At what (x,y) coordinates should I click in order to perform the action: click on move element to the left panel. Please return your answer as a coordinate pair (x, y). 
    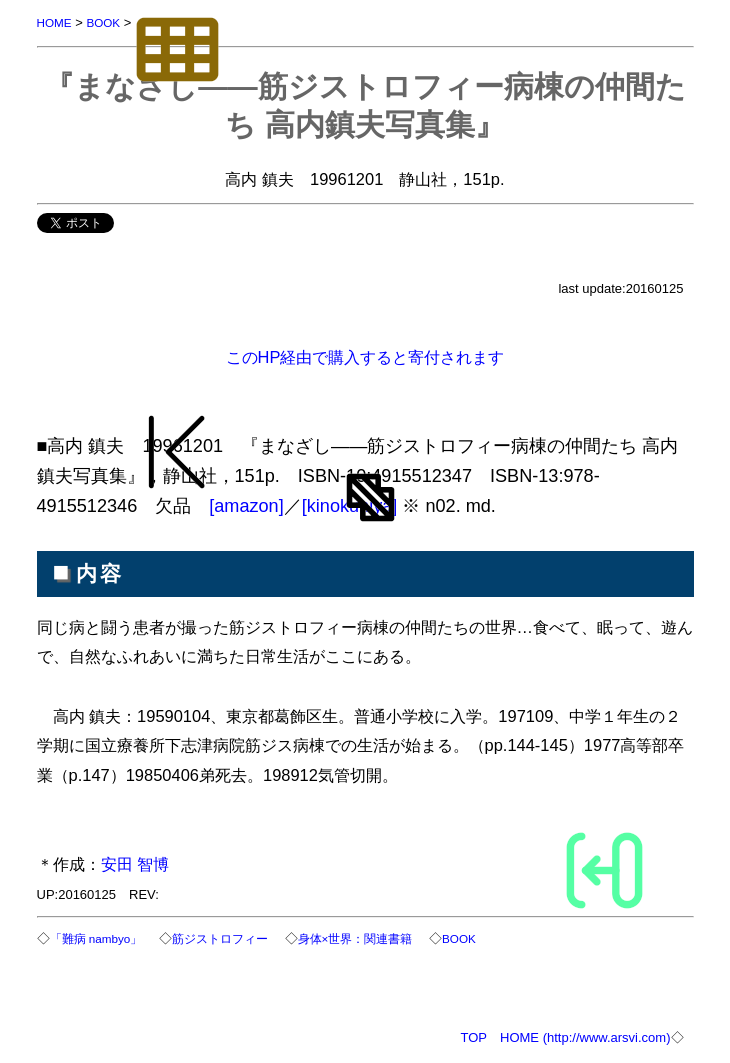
    Looking at the image, I should click on (604, 870).